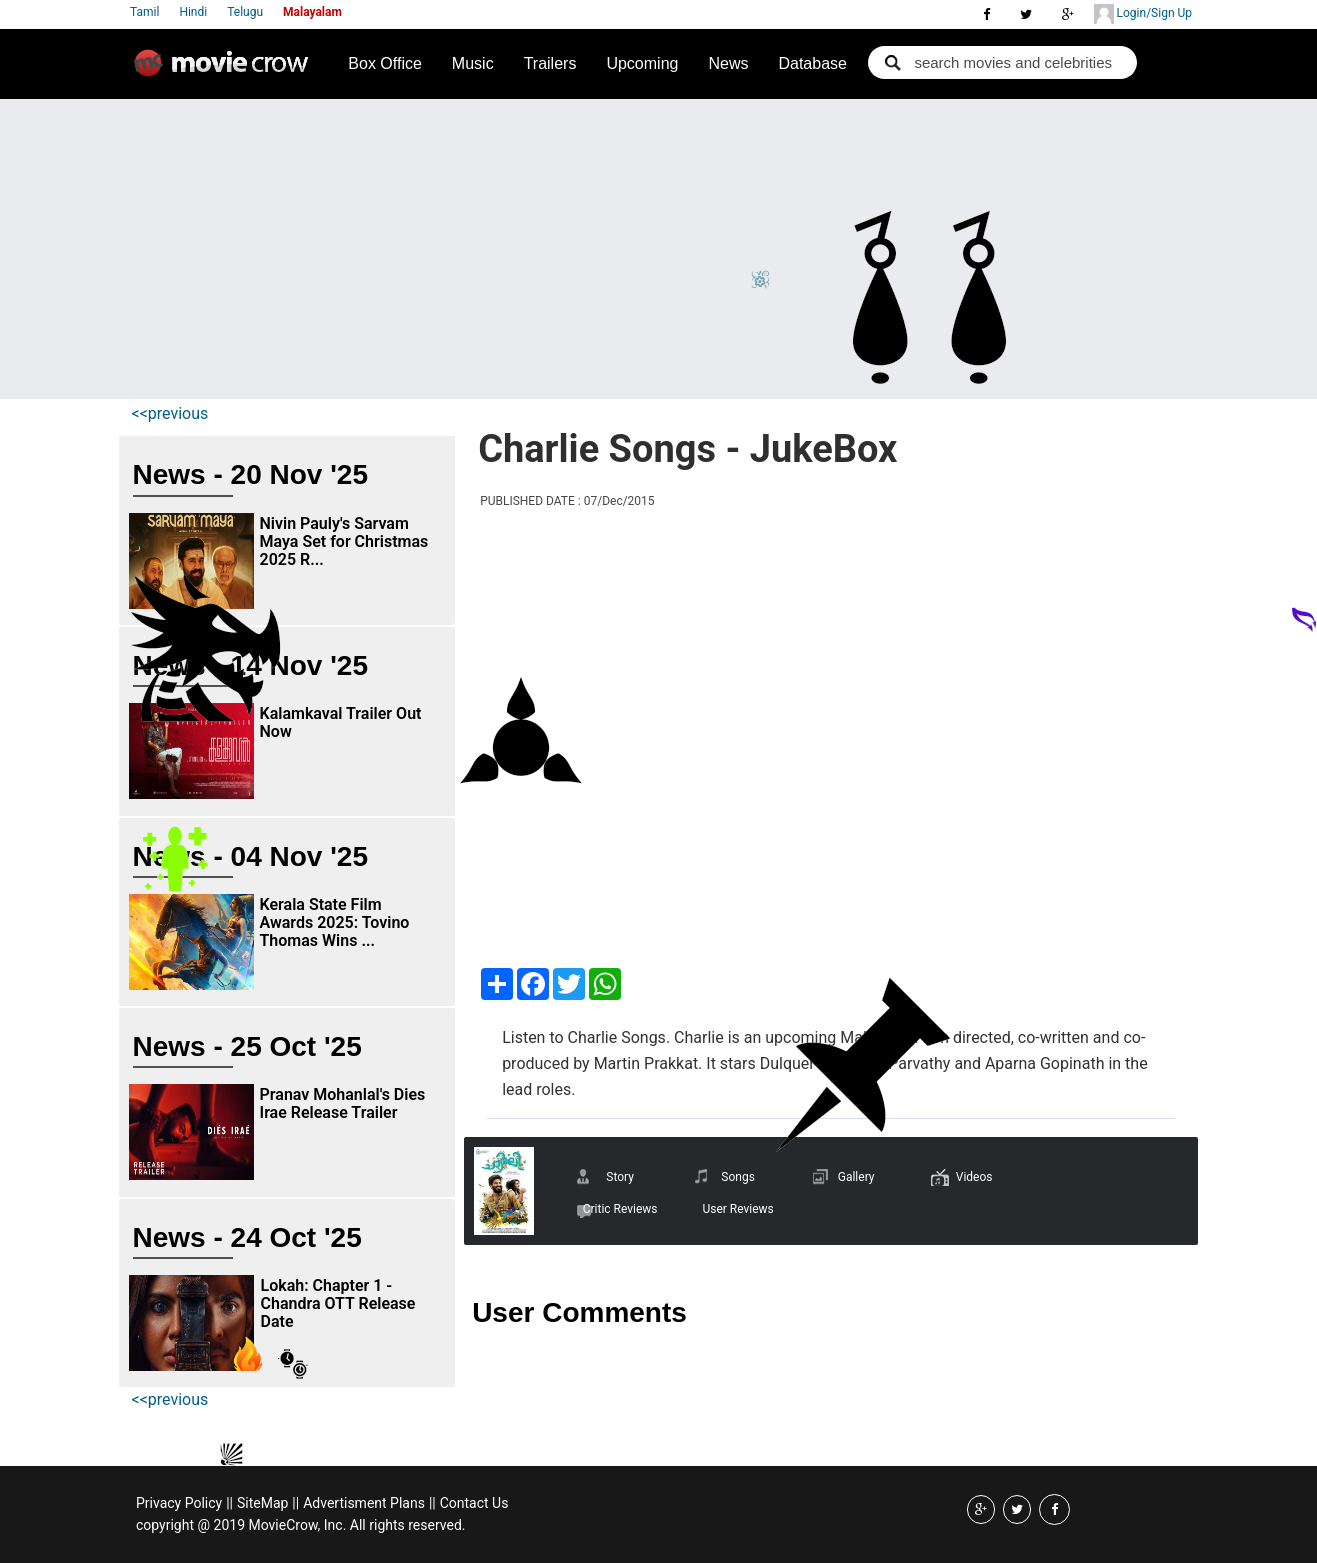  I want to click on access dragon or monster-related content, so click(205, 647).